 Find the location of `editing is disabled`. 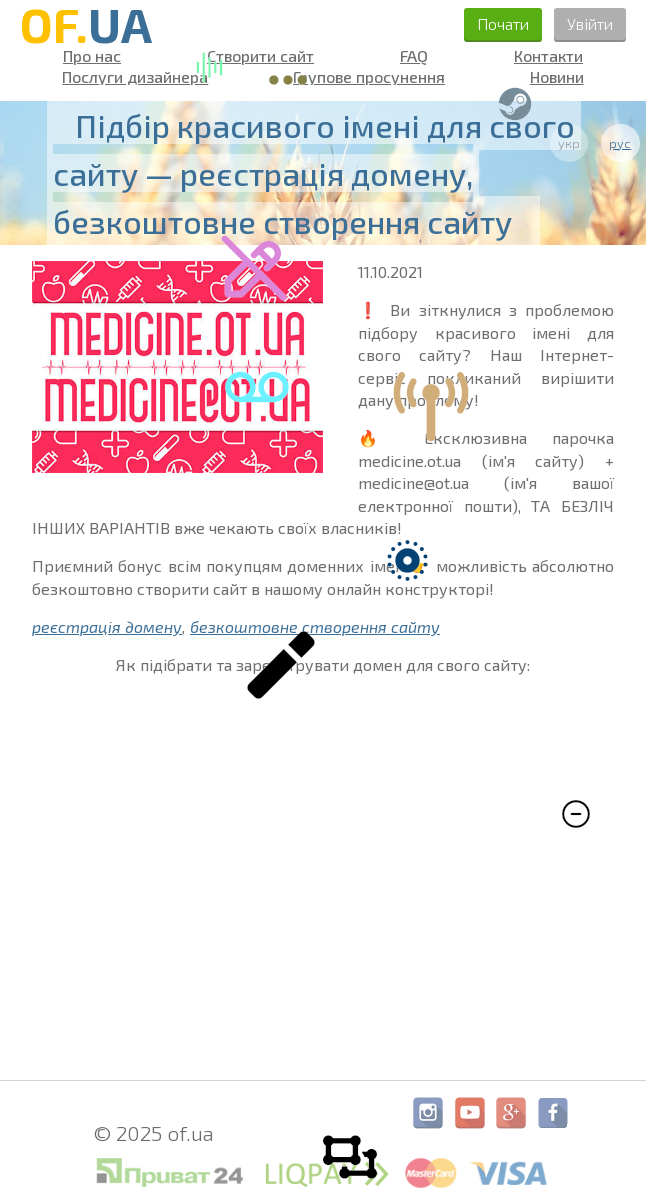

editing is disabled is located at coordinates (254, 268).